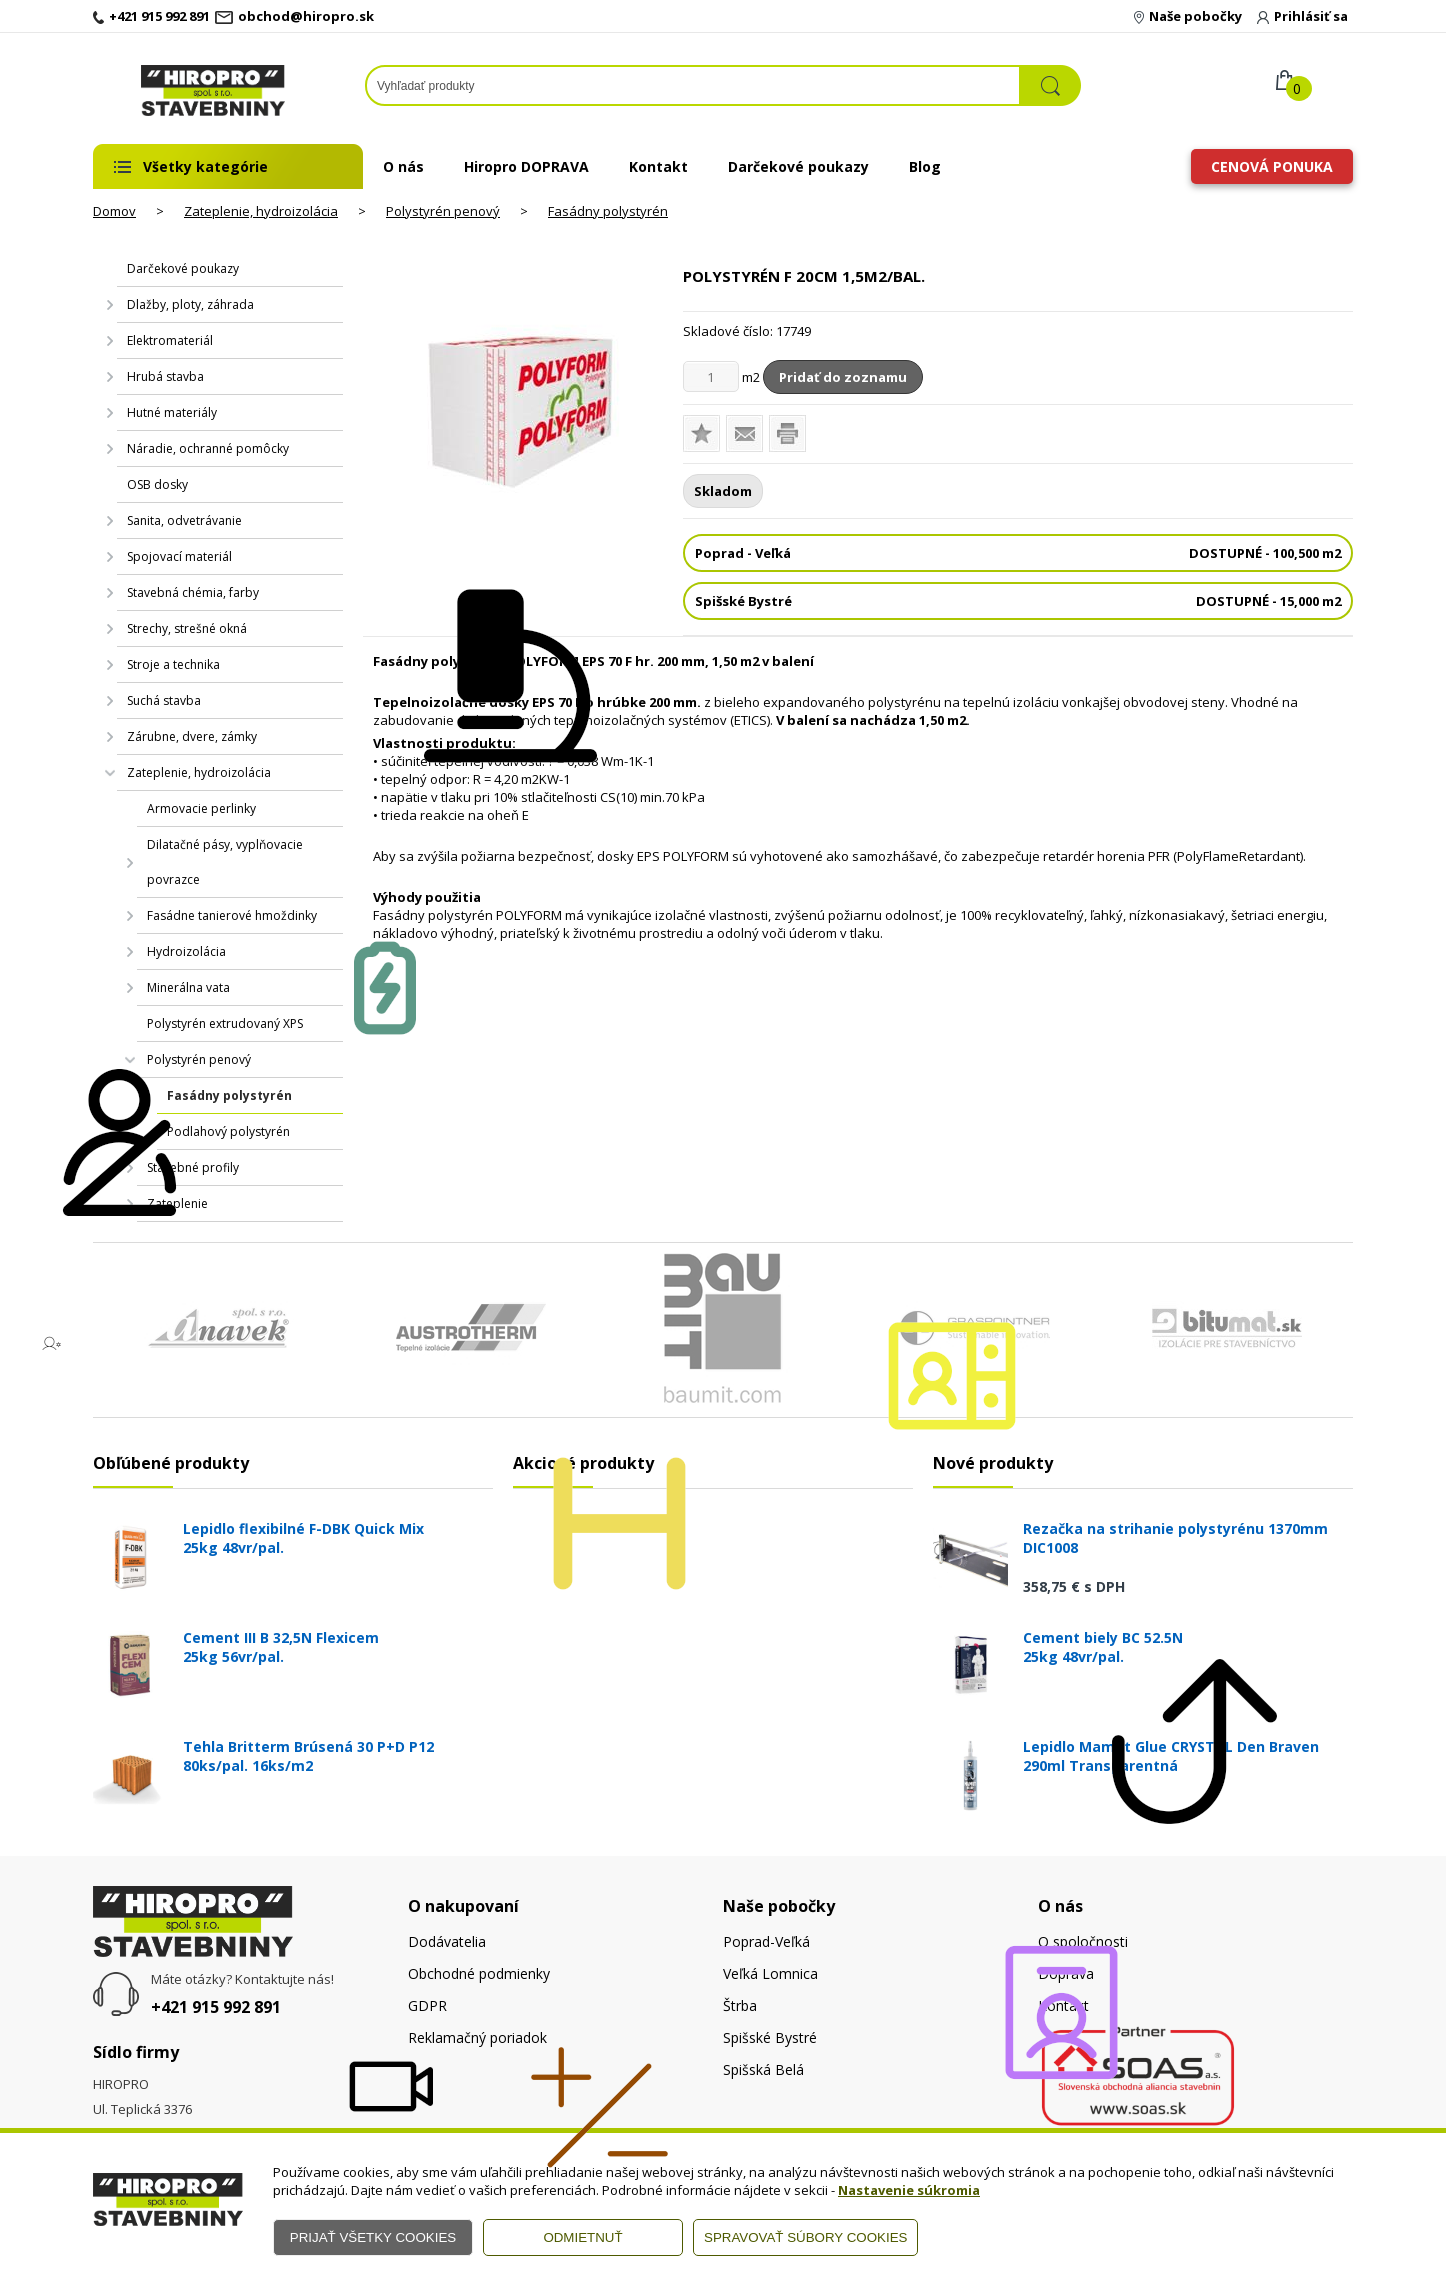 This screenshot has width=1446, height=2271. I want to click on apply heading text formatting, so click(619, 1523).